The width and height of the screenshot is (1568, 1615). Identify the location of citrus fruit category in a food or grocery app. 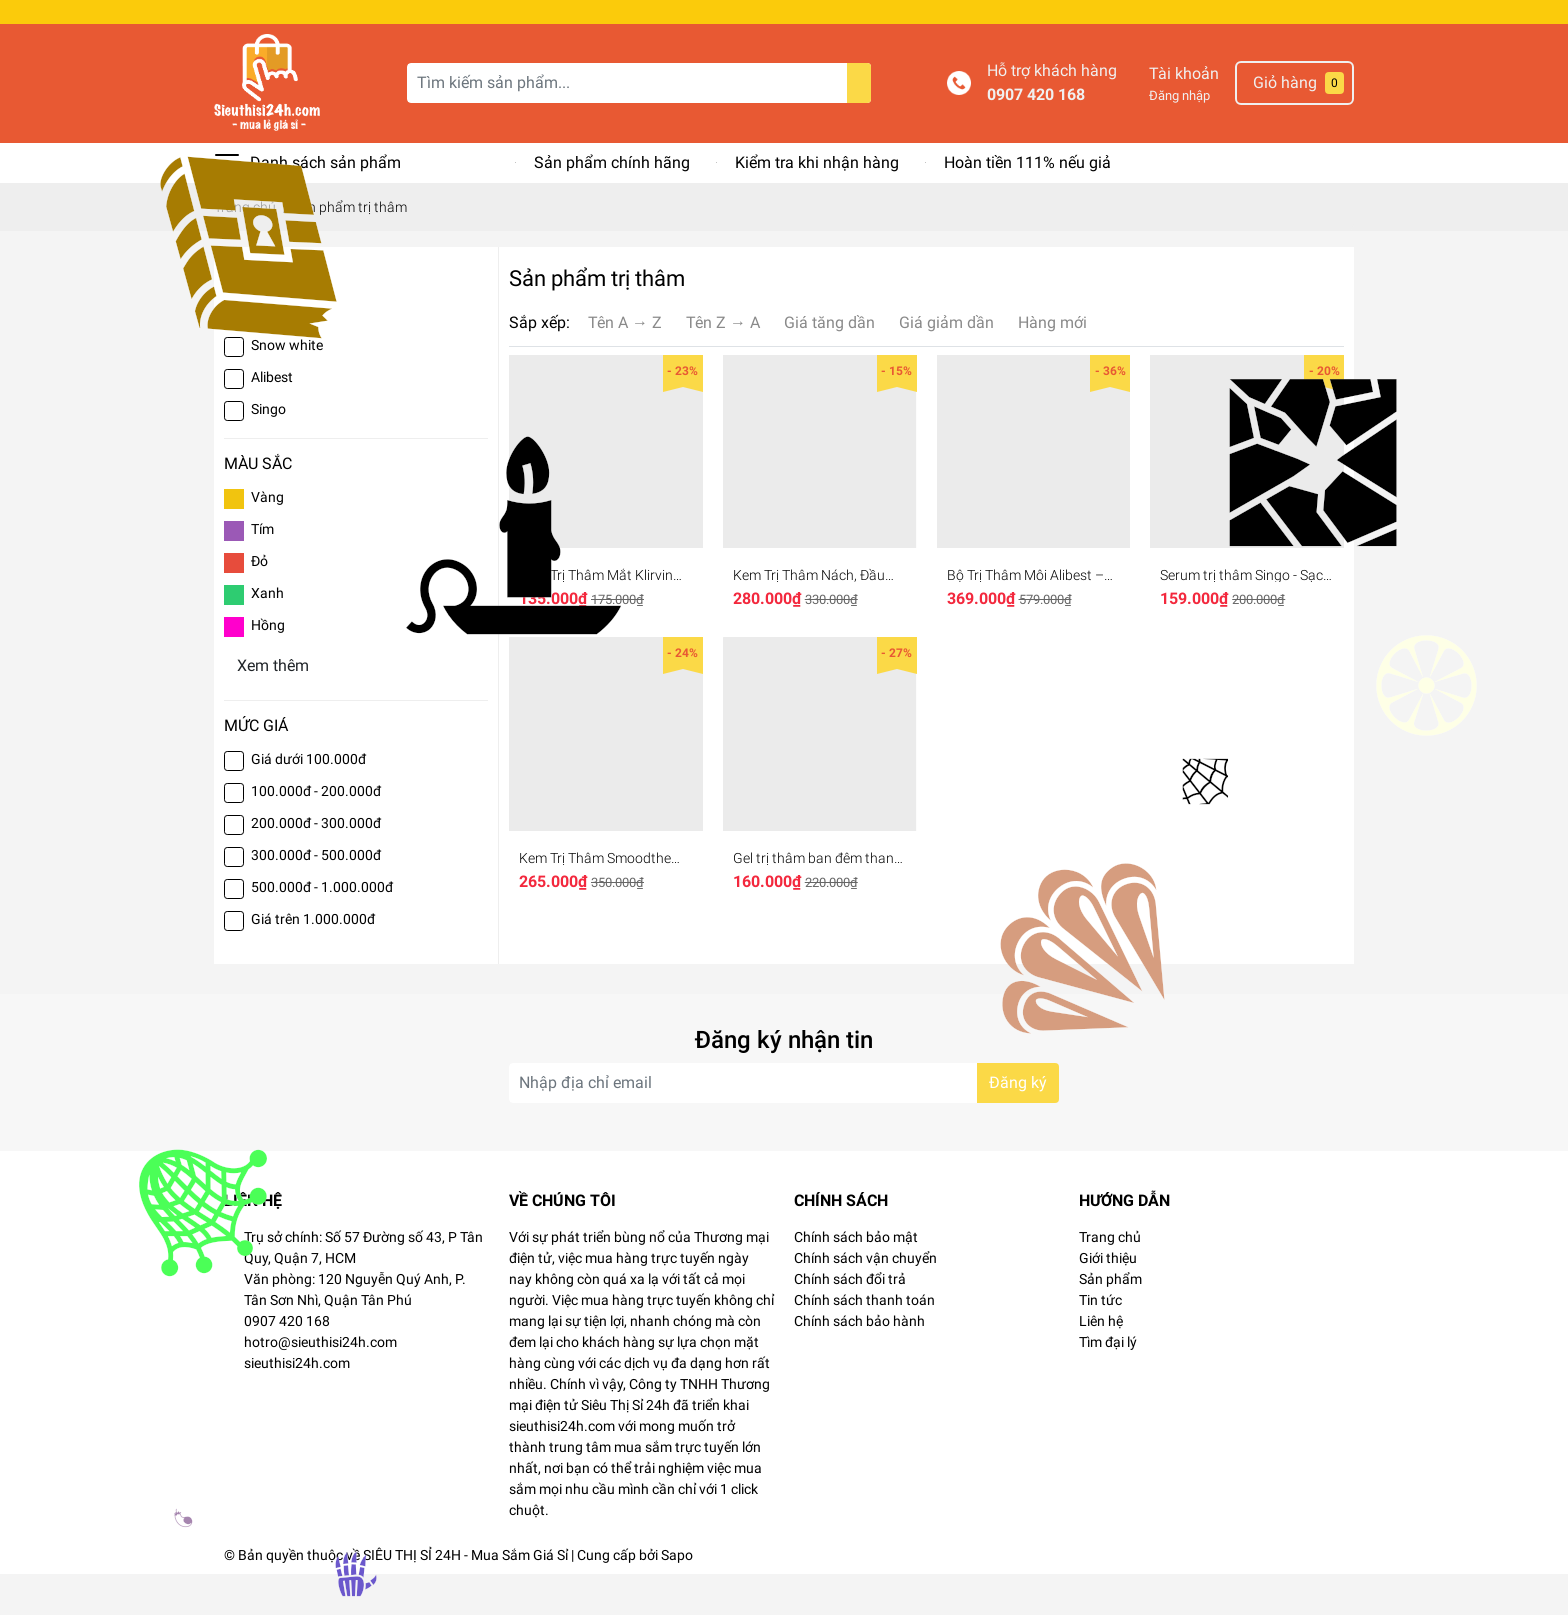
(1426, 685).